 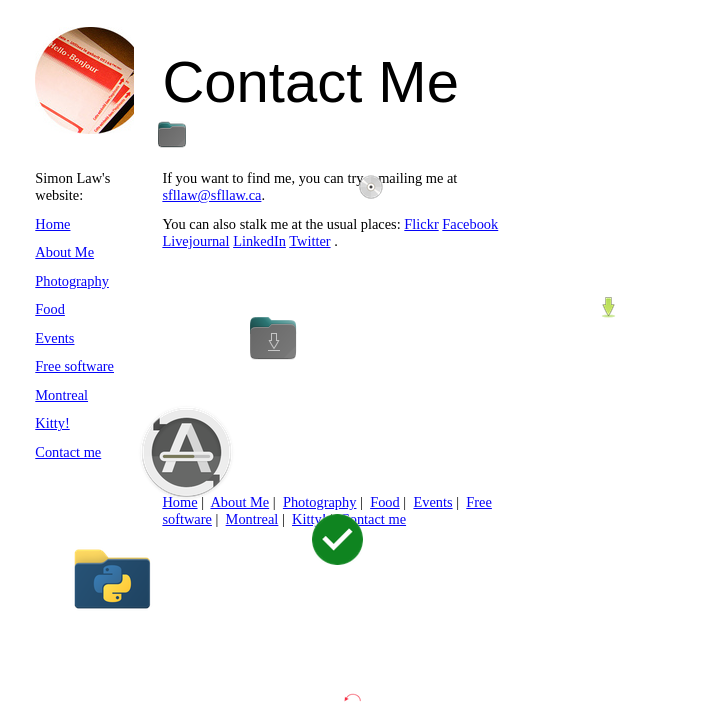 I want to click on undo the last action, so click(x=352, y=697).